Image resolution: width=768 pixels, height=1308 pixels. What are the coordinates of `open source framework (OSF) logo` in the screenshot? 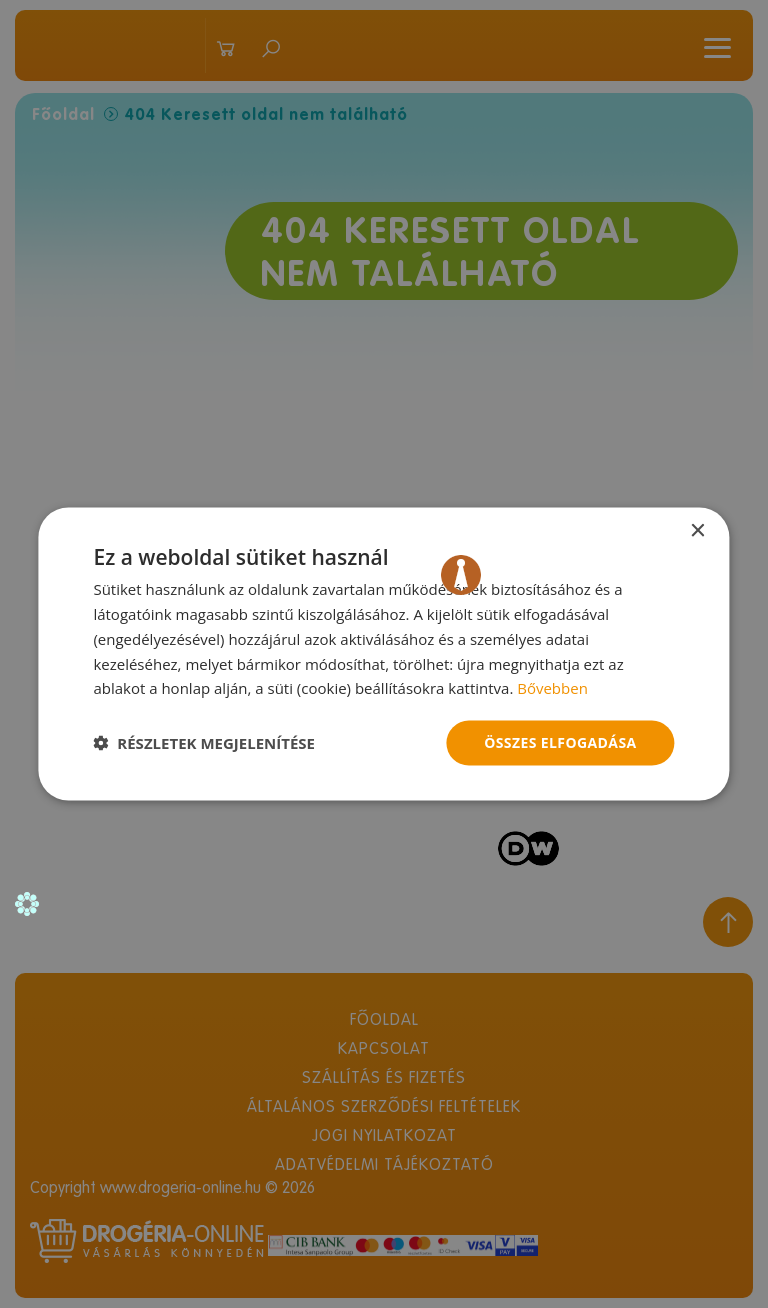 It's located at (27, 904).